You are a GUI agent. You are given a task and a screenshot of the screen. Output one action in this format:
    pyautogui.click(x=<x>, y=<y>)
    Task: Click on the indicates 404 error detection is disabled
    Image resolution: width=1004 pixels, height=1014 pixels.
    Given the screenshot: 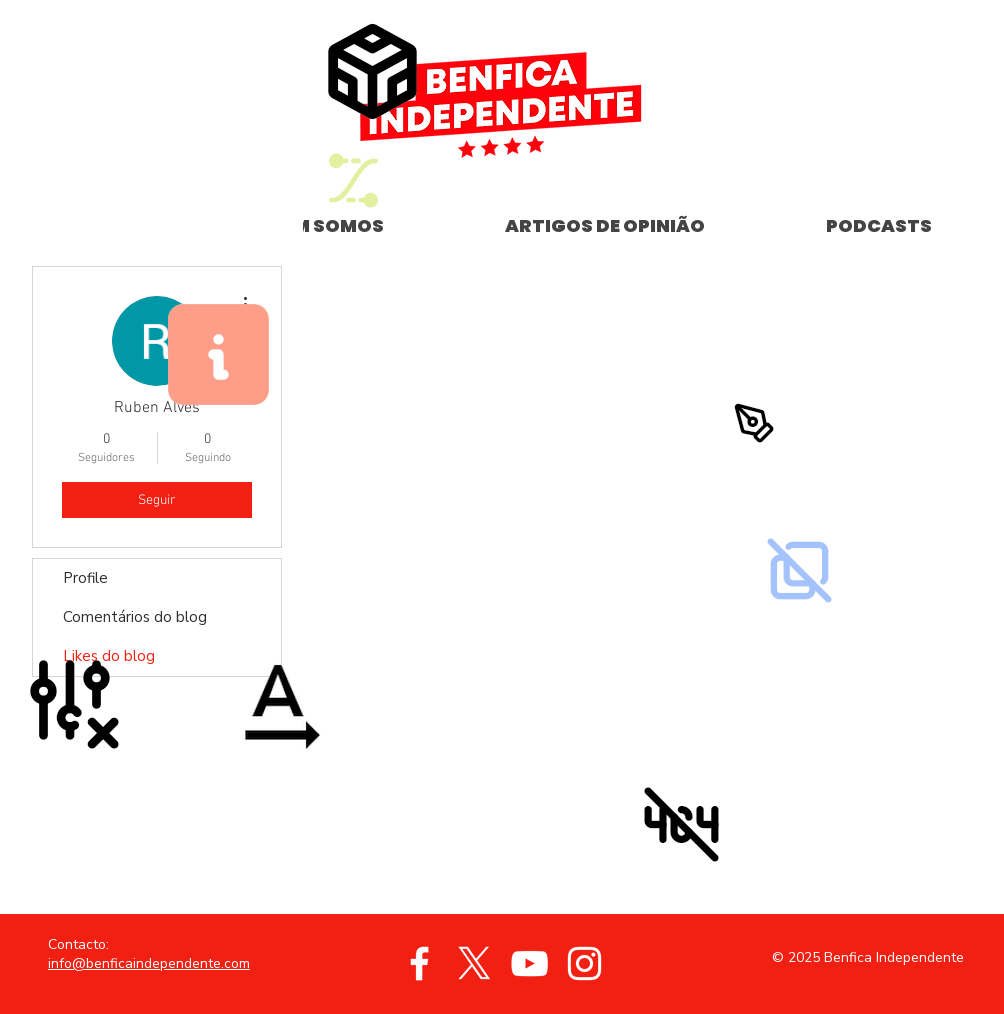 What is the action you would take?
    pyautogui.click(x=681, y=824)
    